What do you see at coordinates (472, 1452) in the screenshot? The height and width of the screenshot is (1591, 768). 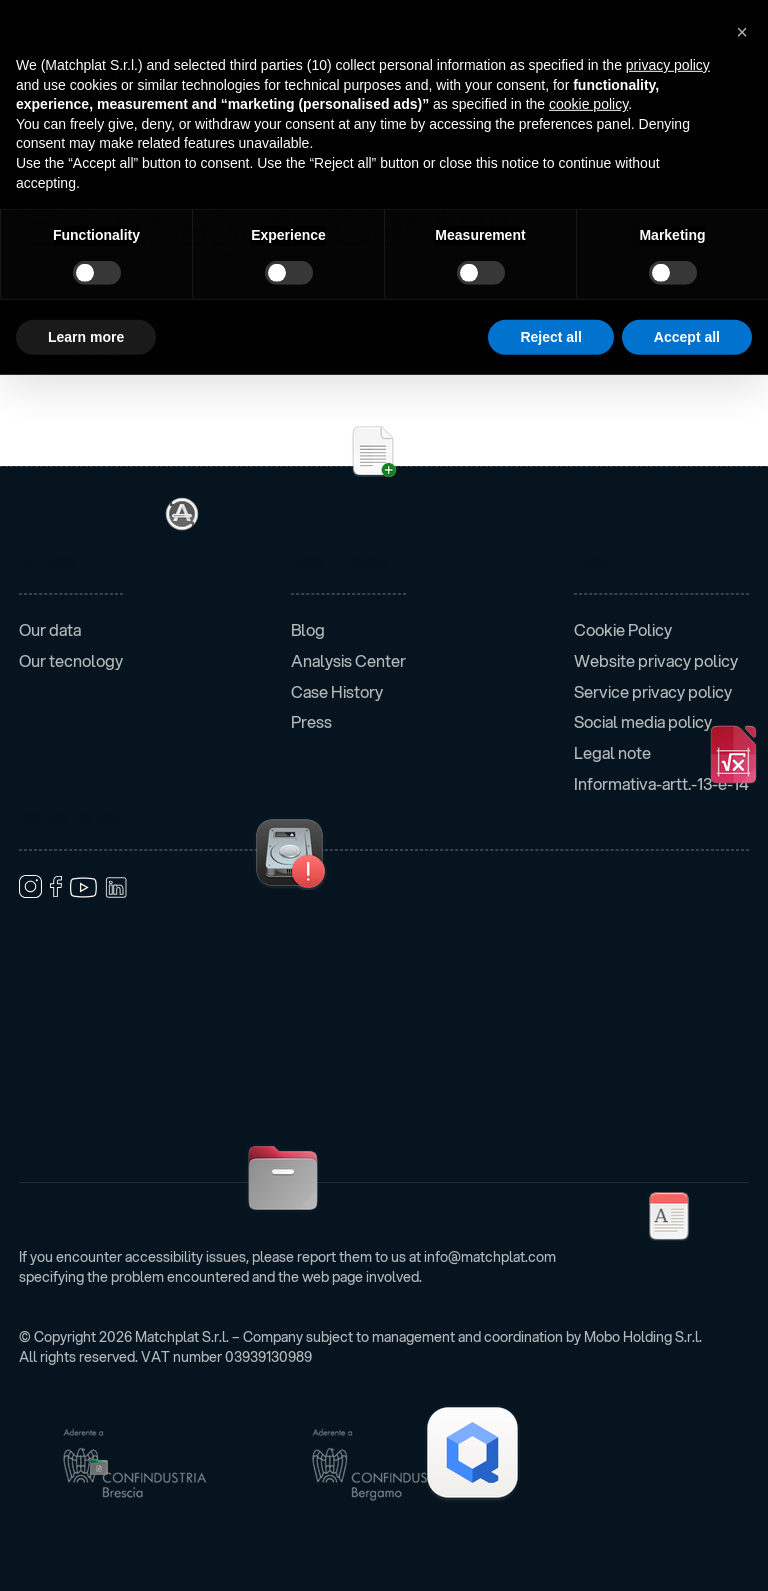 I see `open qubes os application` at bounding box center [472, 1452].